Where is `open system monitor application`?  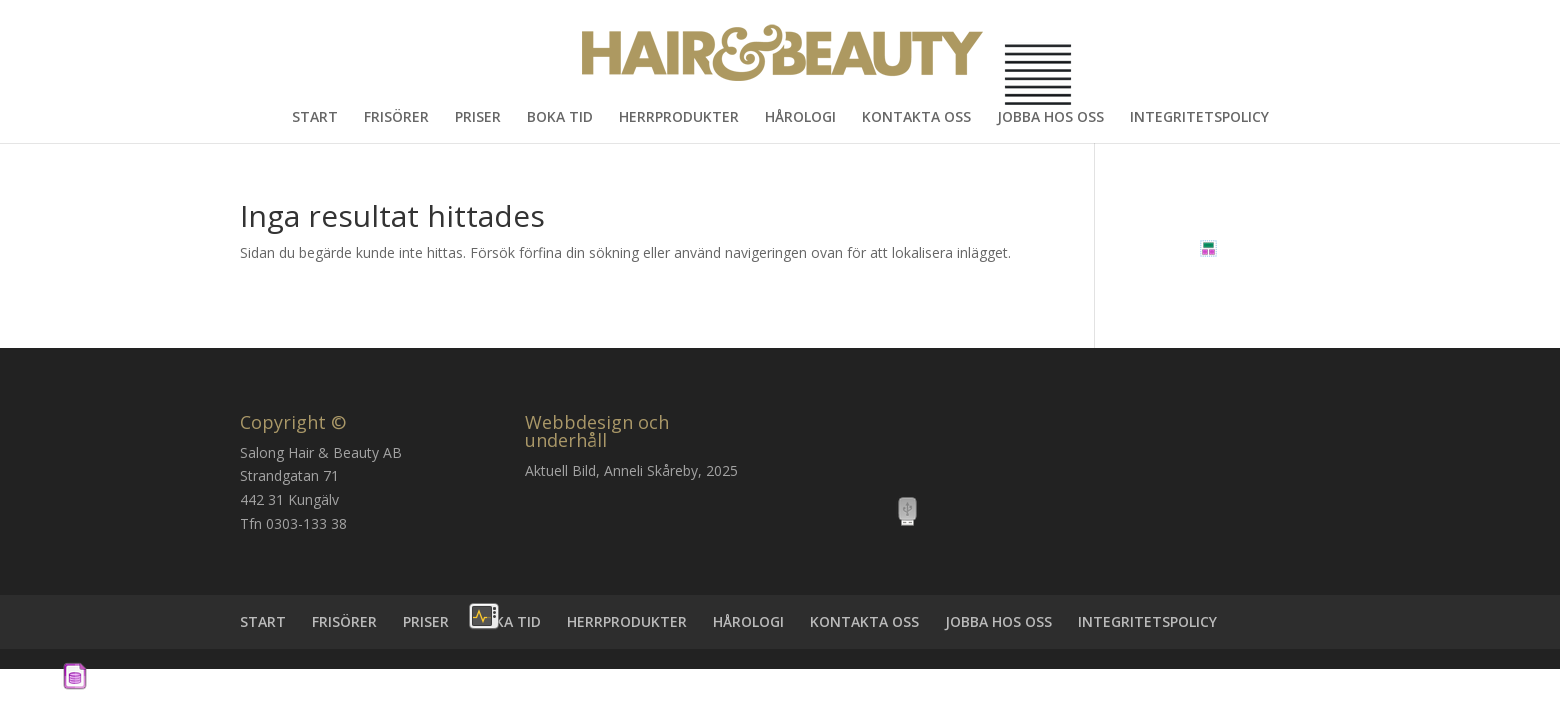 open system monitor application is located at coordinates (484, 616).